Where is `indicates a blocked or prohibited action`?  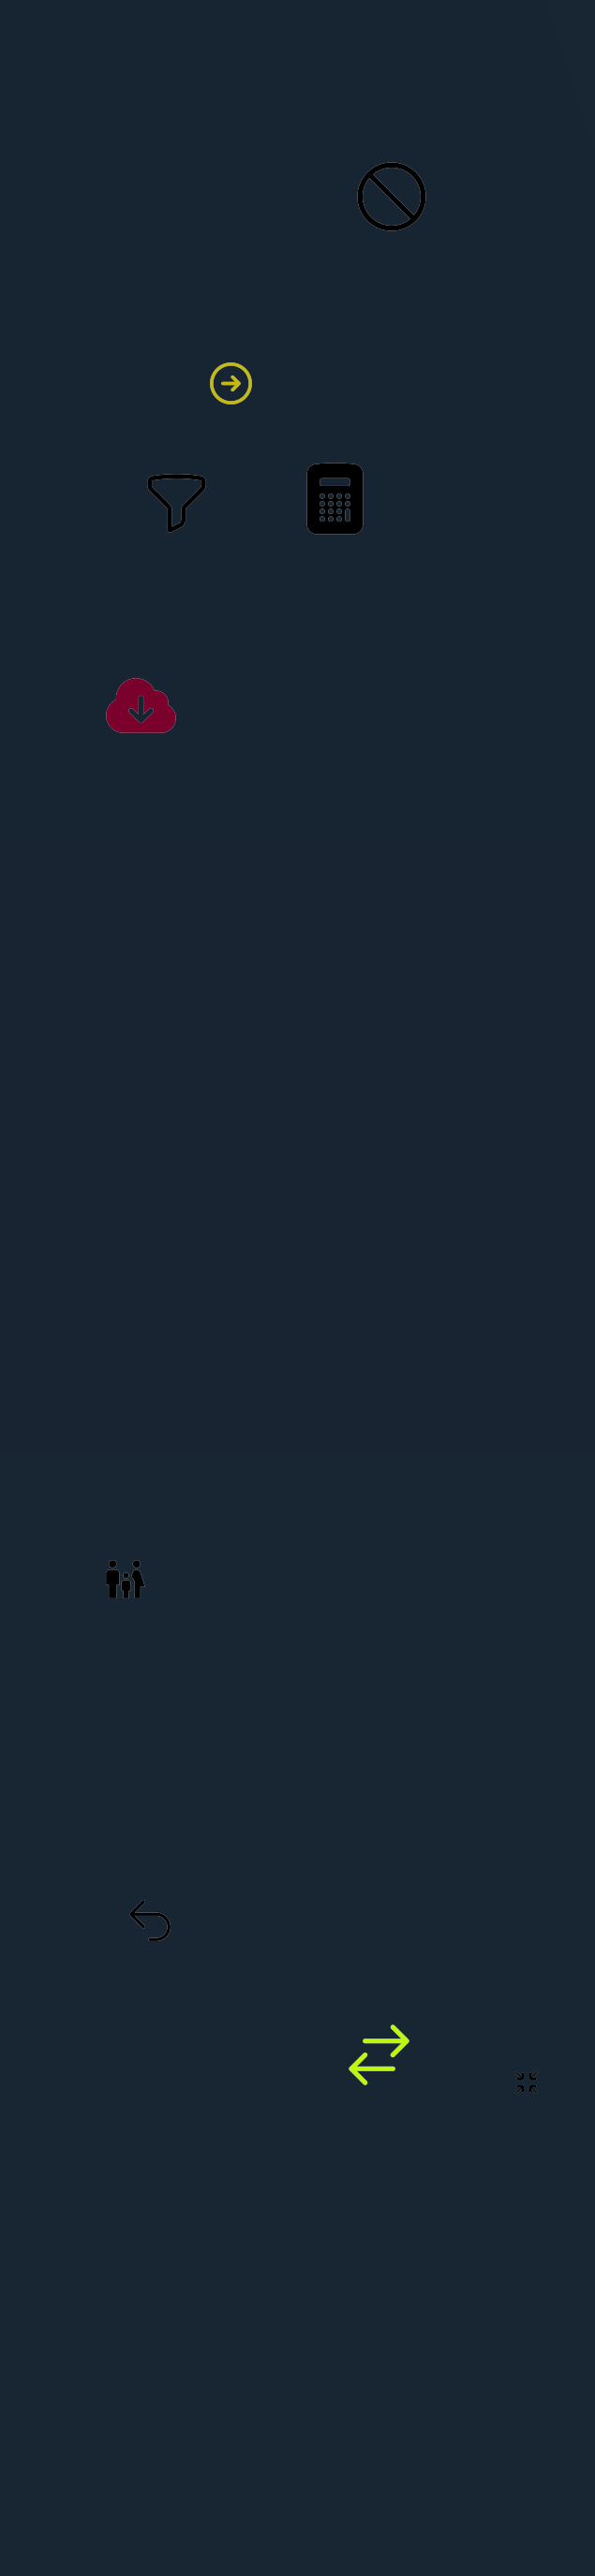 indicates a blocked or prohibited action is located at coordinates (392, 197).